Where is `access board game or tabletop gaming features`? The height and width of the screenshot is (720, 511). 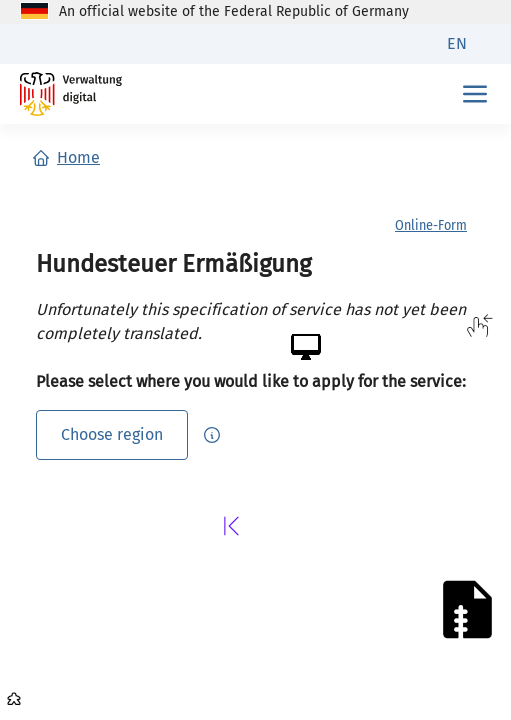
access board game or tabletop gaming features is located at coordinates (14, 699).